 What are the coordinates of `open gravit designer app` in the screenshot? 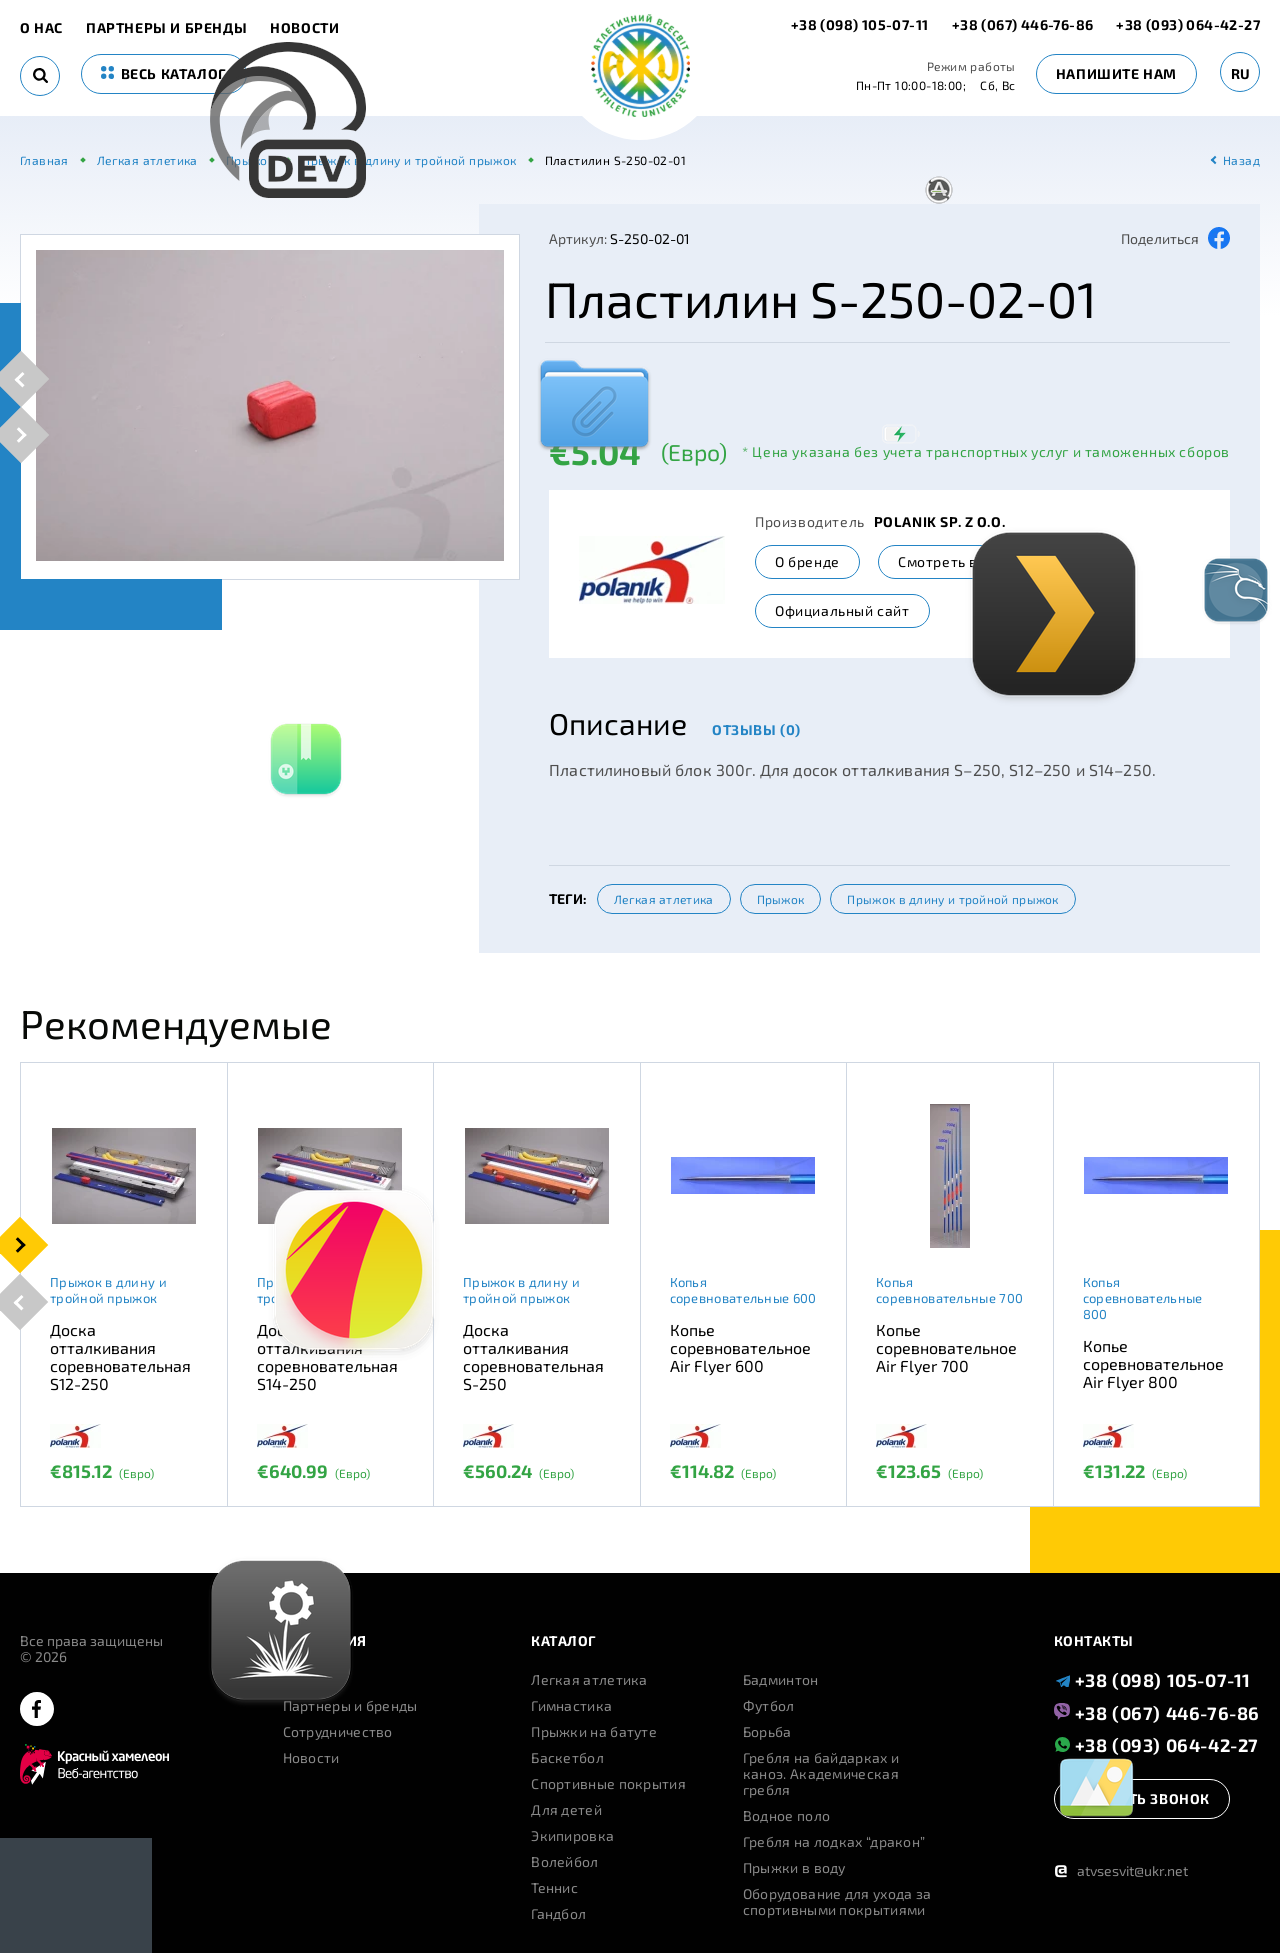 It's located at (354, 1270).